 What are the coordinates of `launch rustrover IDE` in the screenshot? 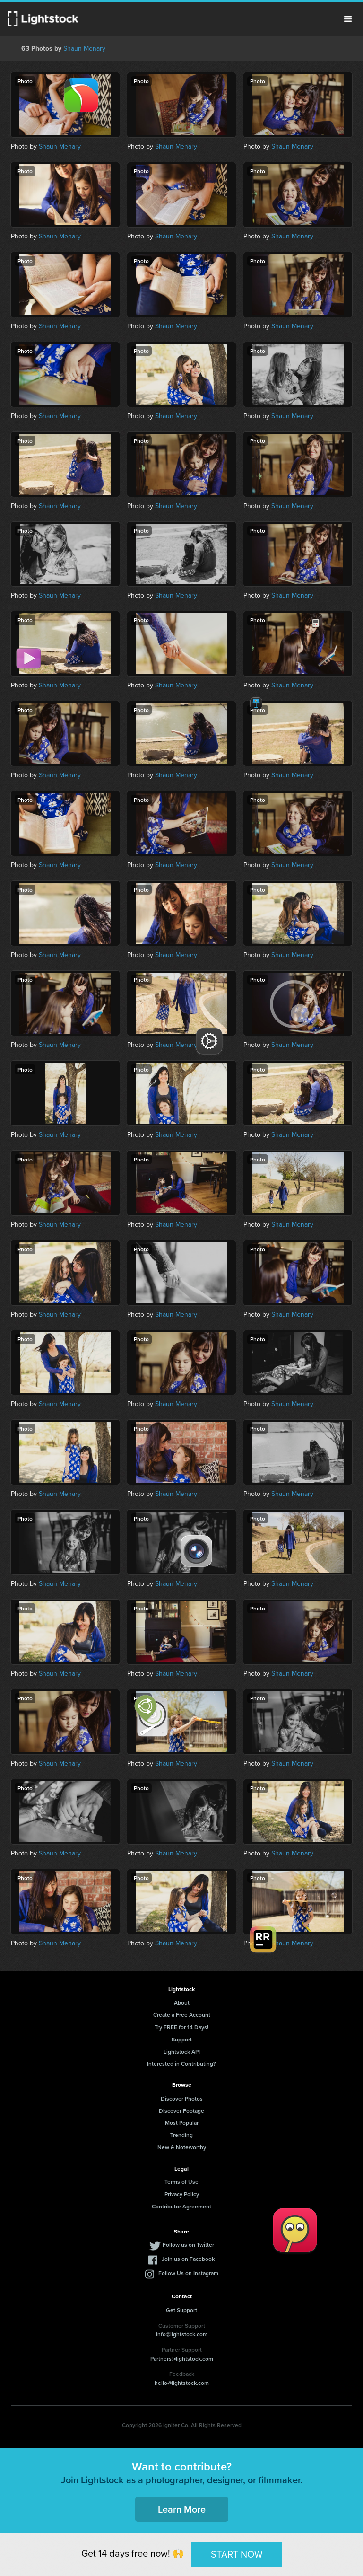 It's located at (263, 1939).